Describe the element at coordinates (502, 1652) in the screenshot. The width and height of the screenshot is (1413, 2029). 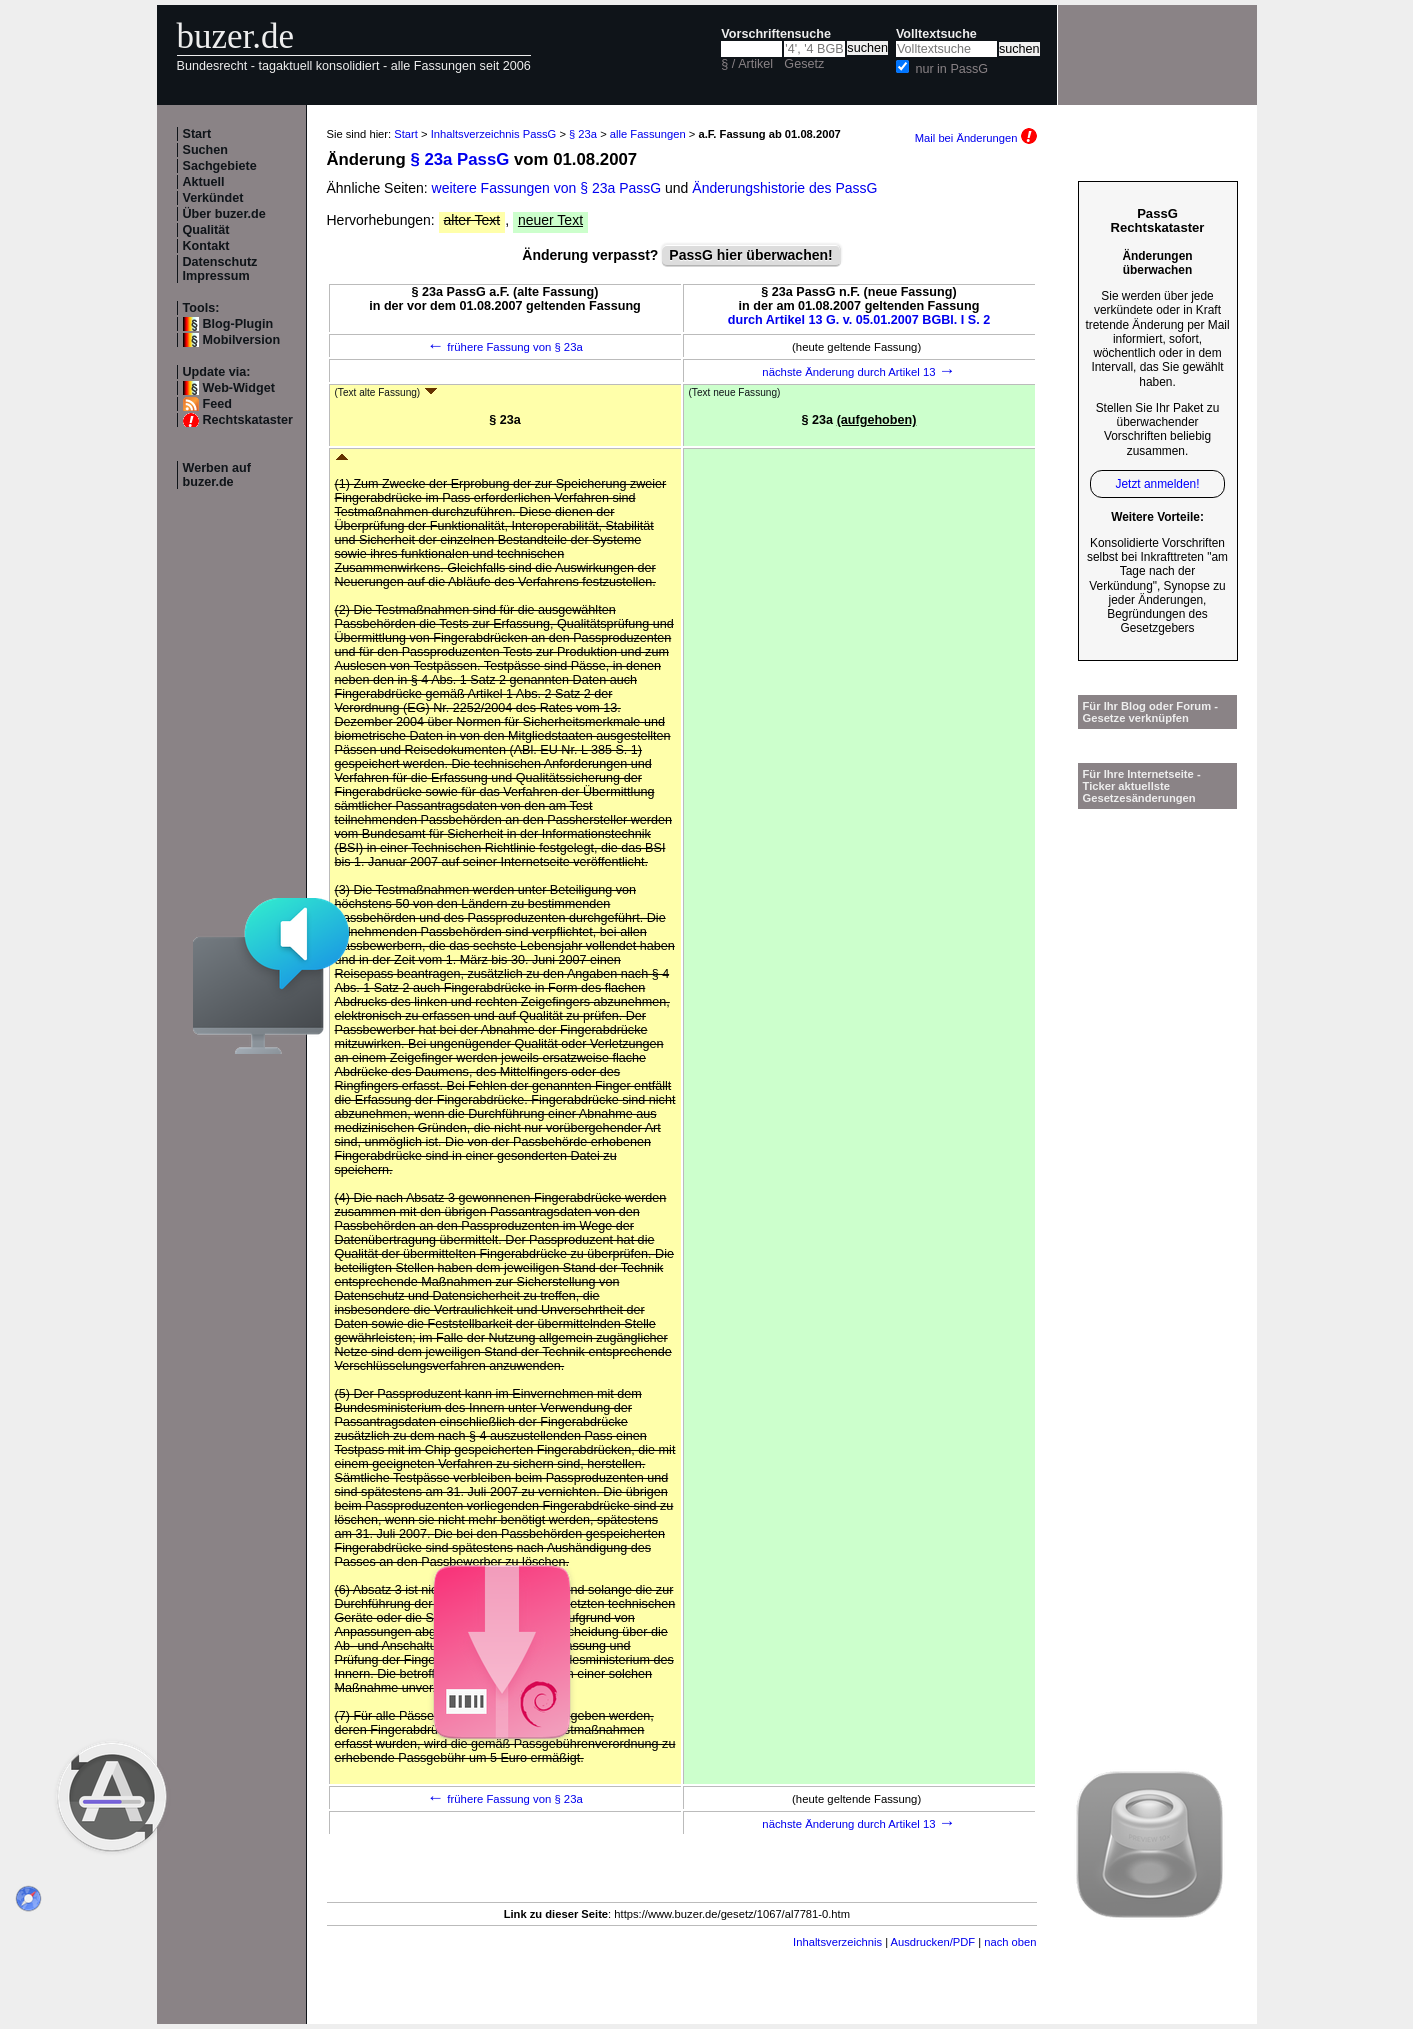
I see `open synaptic package manager` at that location.